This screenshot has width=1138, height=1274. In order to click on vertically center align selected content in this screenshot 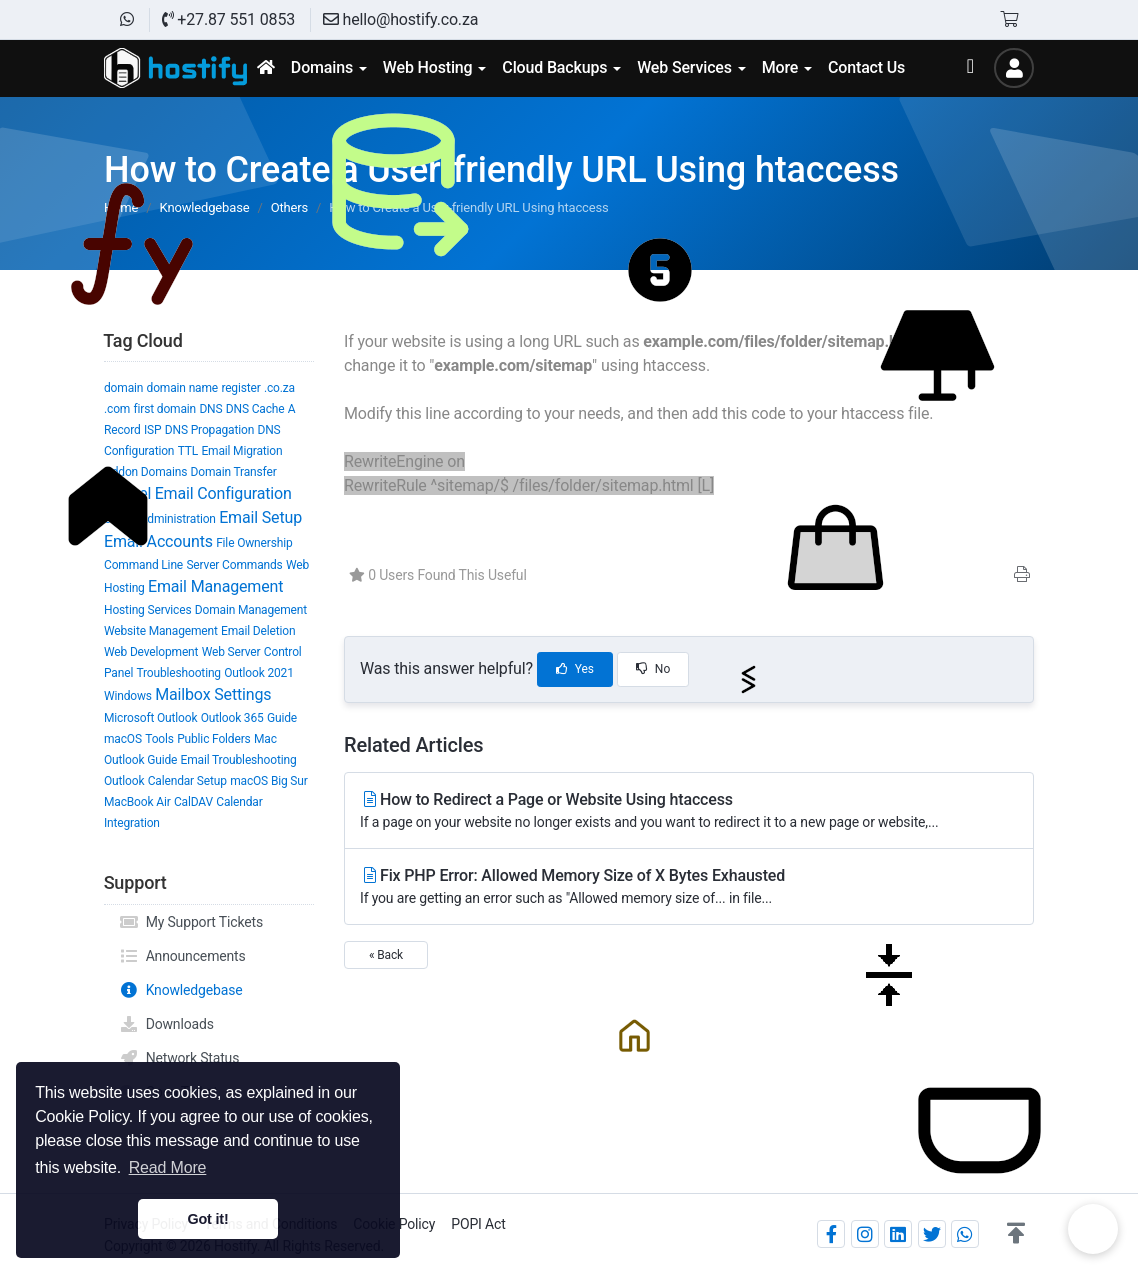, I will do `click(889, 975)`.